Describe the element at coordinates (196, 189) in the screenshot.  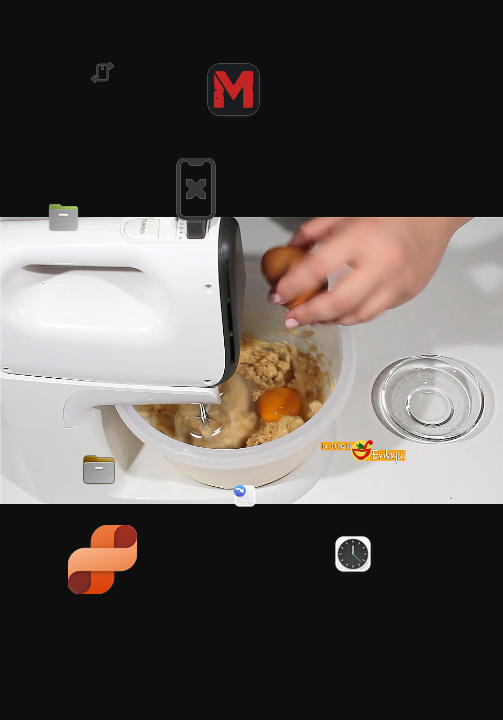
I see `disconnect or unlink a paired device` at that location.